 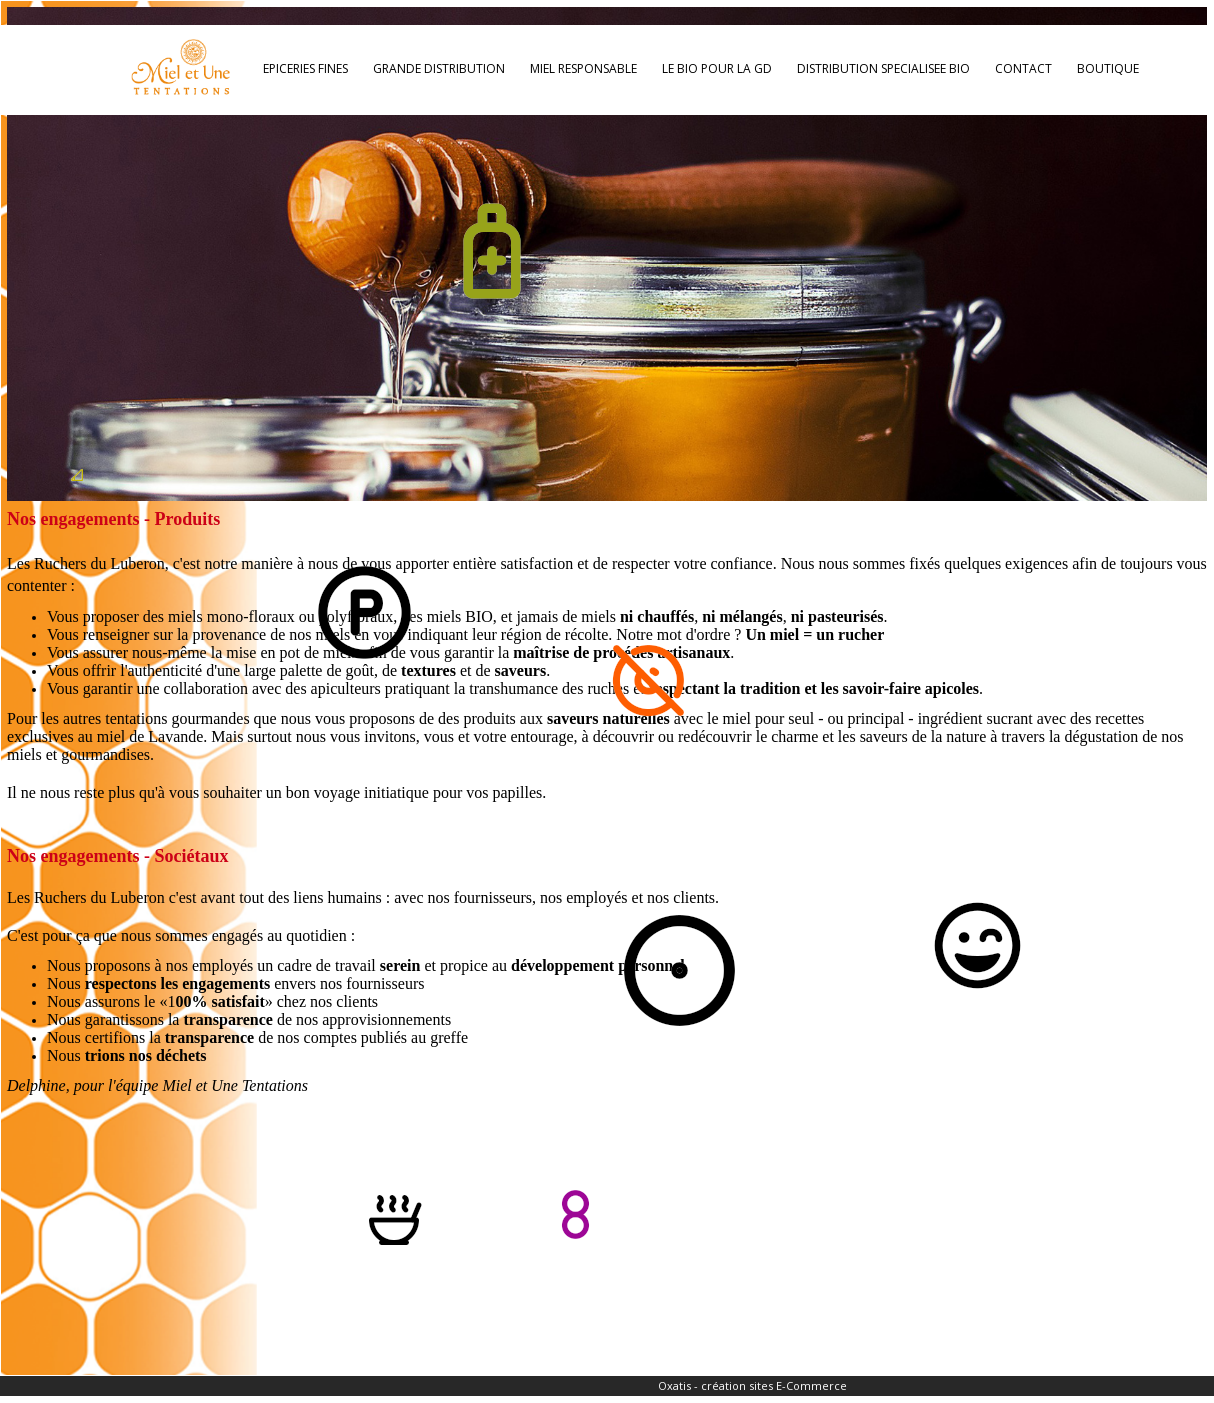 What do you see at coordinates (364, 612) in the screenshot?
I see `find nearby parking locations` at bounding box center [364, 612].